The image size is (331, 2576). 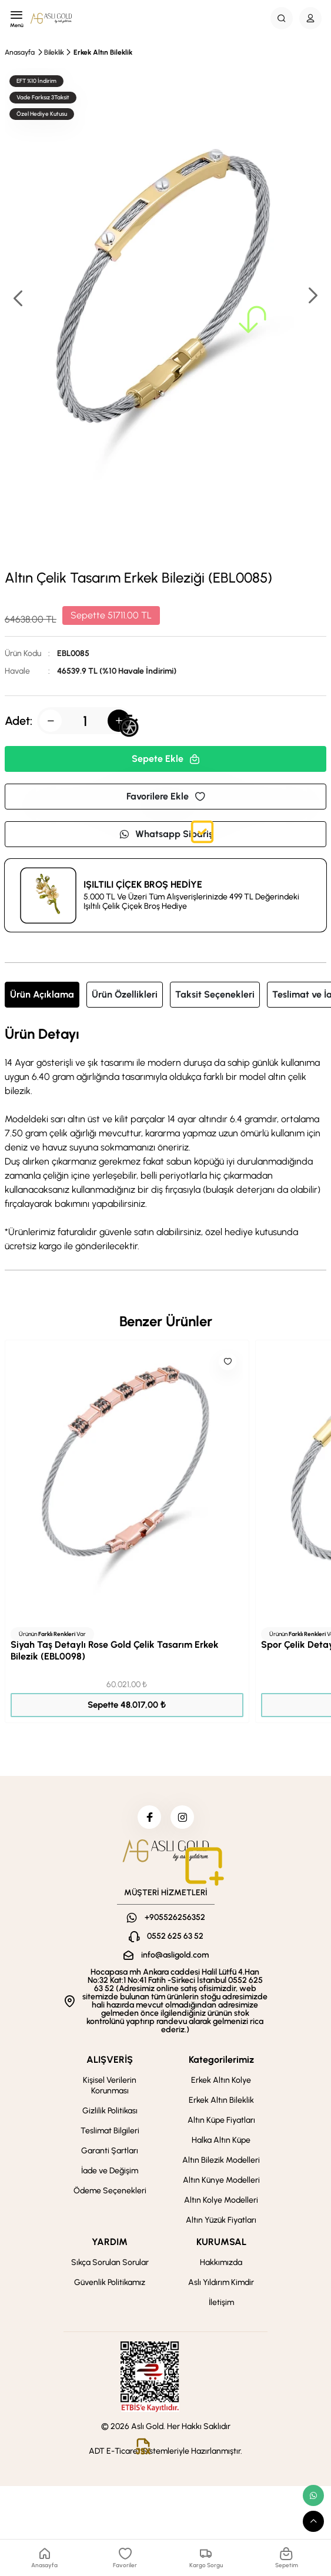 What do you see at coordinates (129, 726) in the screenshot?
I see `adjust camera shutter speed settings` at bounding box center [129, 726].